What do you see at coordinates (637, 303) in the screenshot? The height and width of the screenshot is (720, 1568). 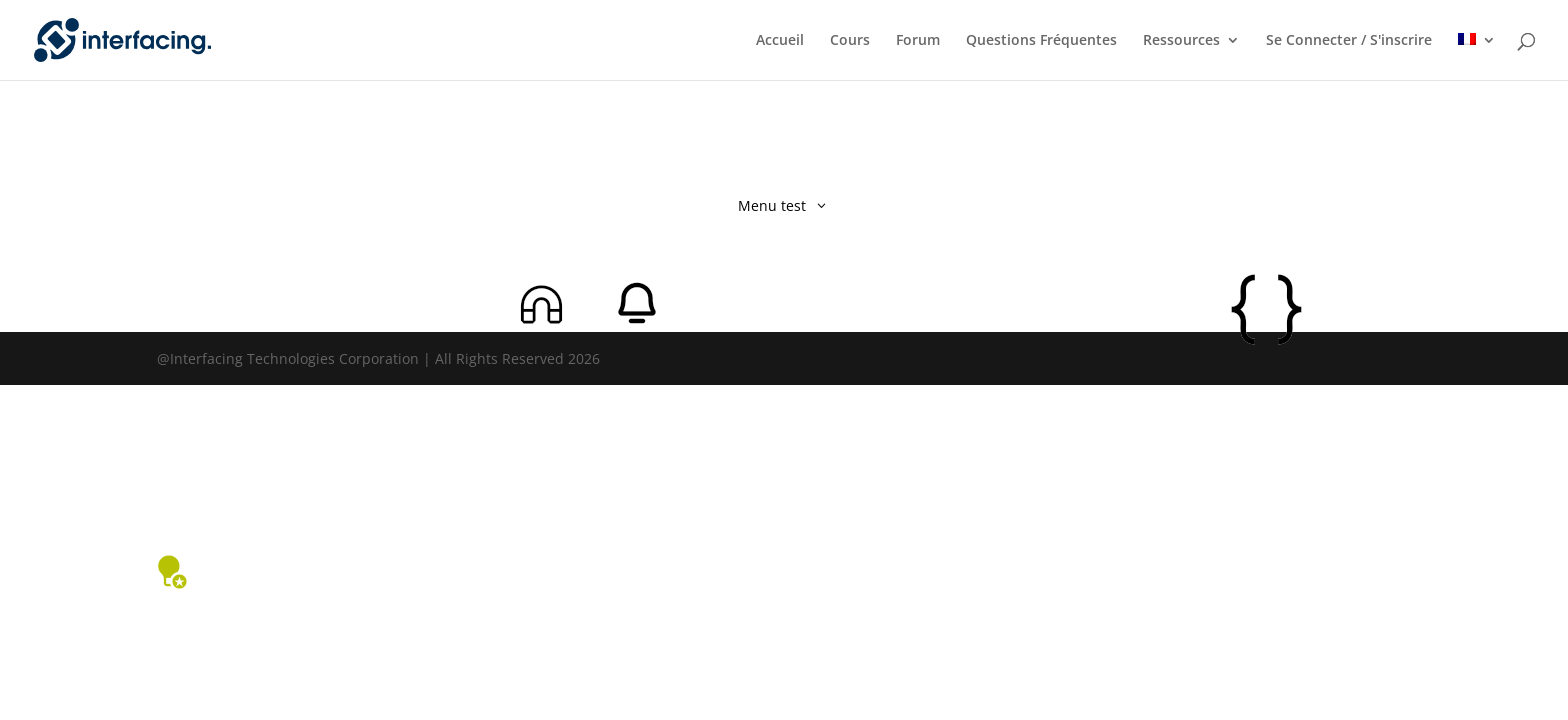 I see `view notifications` at bounding box center [637, 303].